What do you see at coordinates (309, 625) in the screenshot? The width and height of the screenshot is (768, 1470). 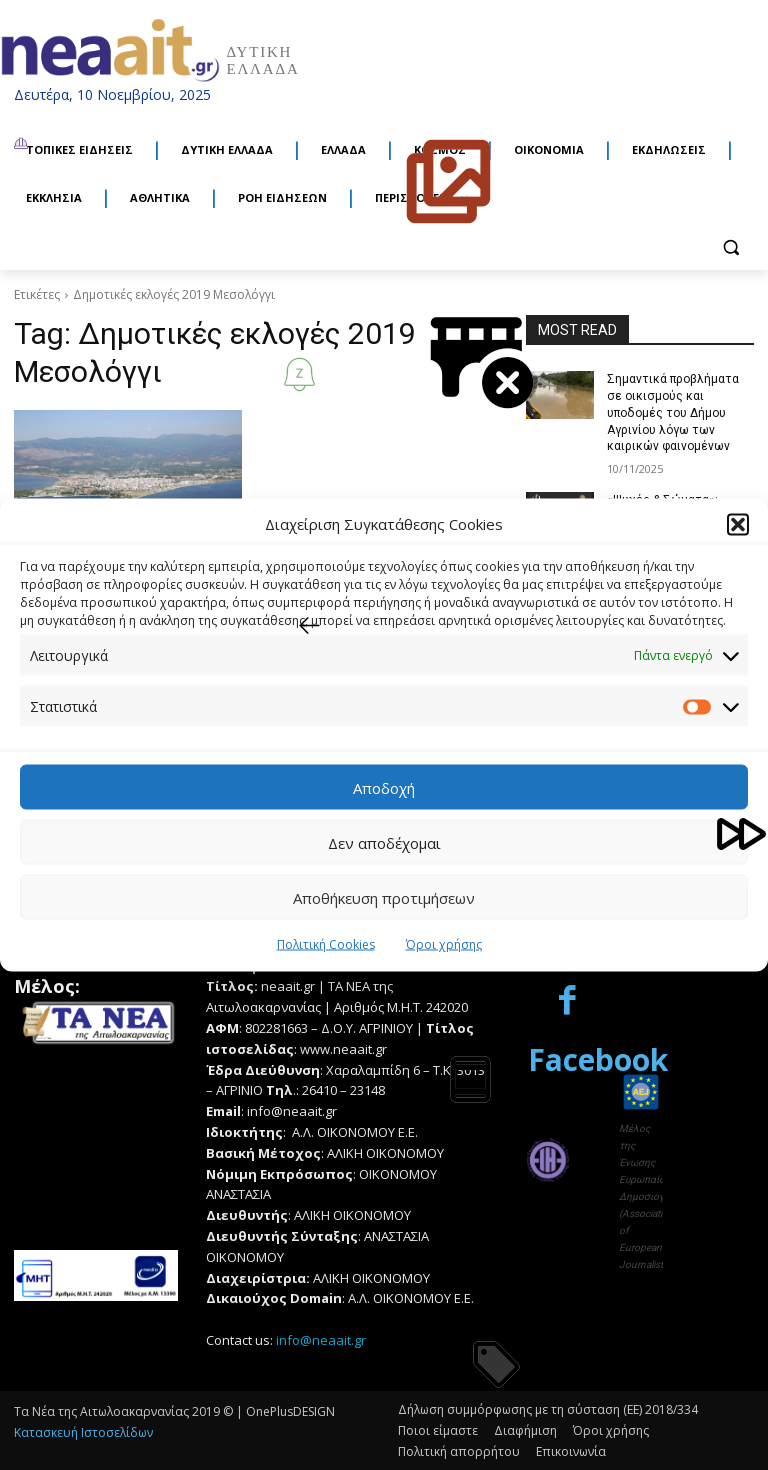 I see `go back to the previous screen` at bounding box center [309, 625].